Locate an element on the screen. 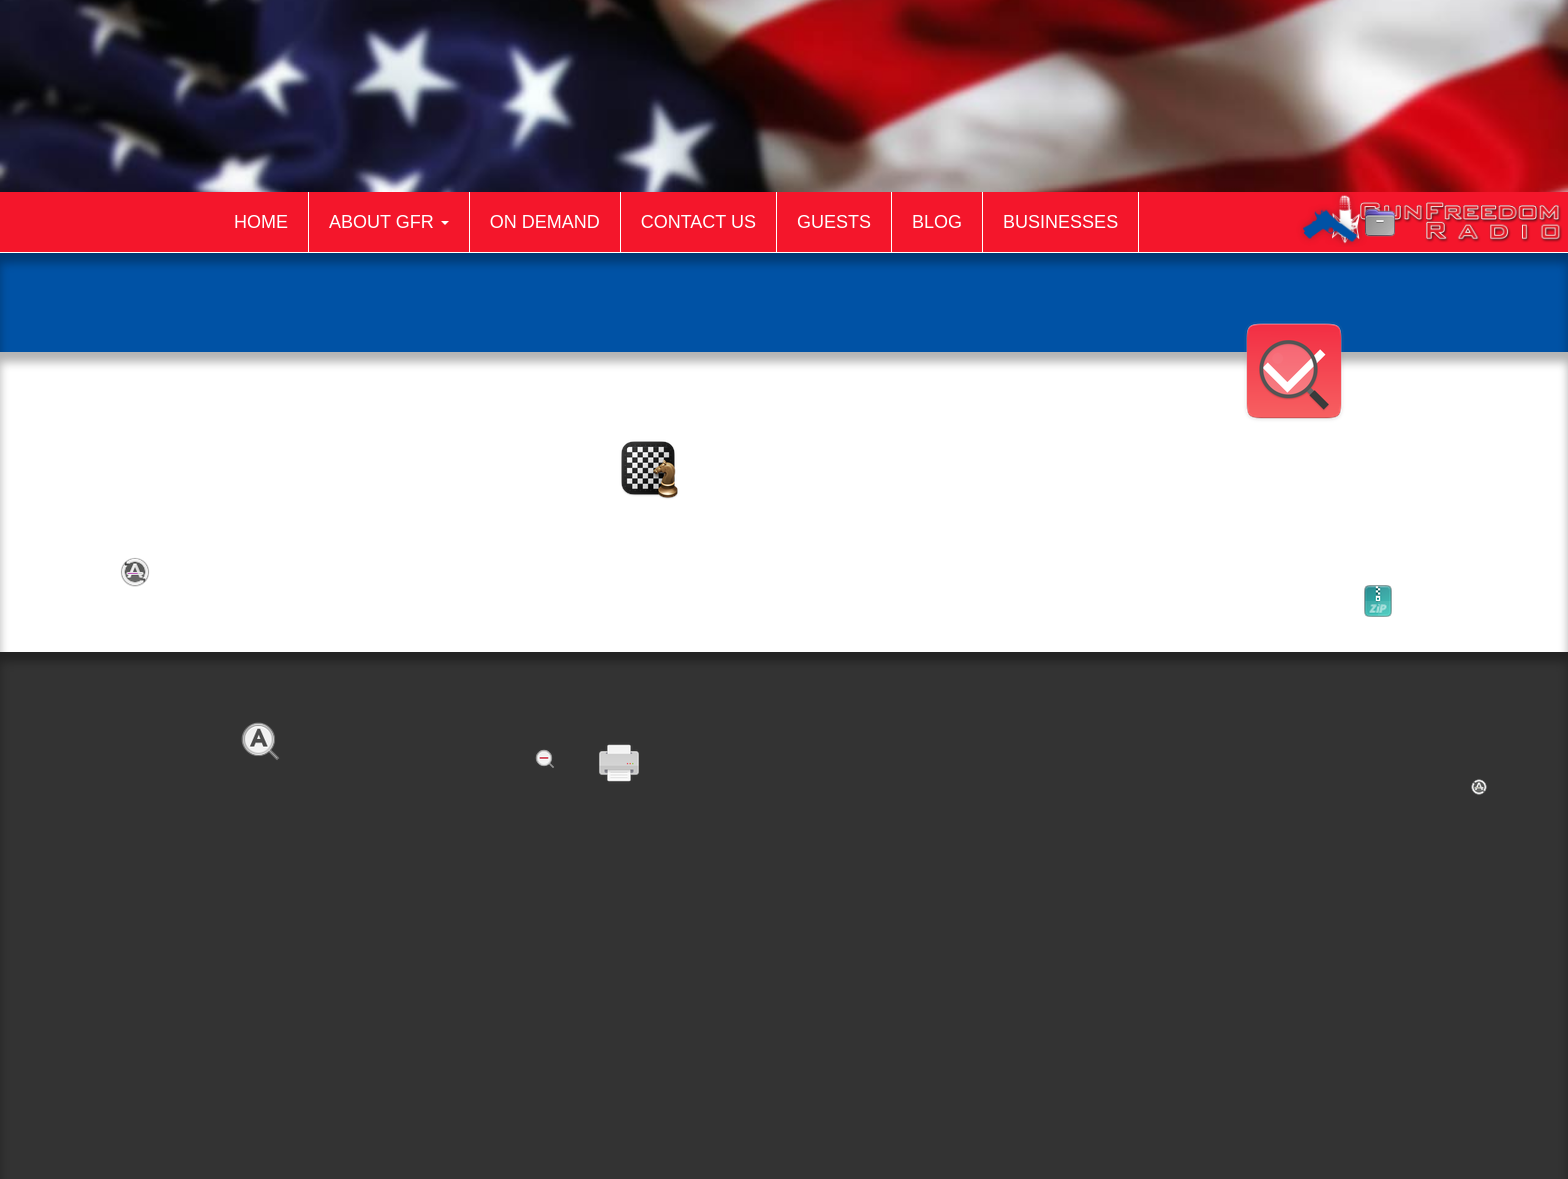  compressed zip archive file is located at coordinates (1378, 601).